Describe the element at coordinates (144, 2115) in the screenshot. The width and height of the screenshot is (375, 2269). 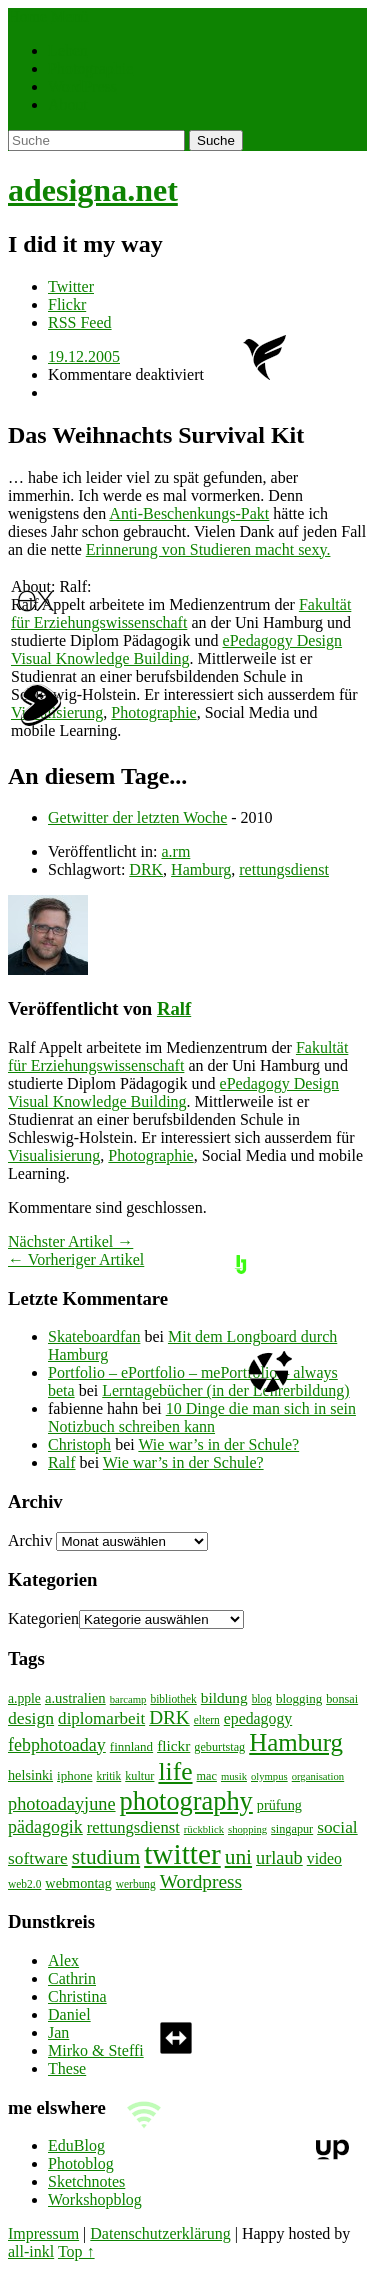
I see `indicates active wifi connection` at that location.